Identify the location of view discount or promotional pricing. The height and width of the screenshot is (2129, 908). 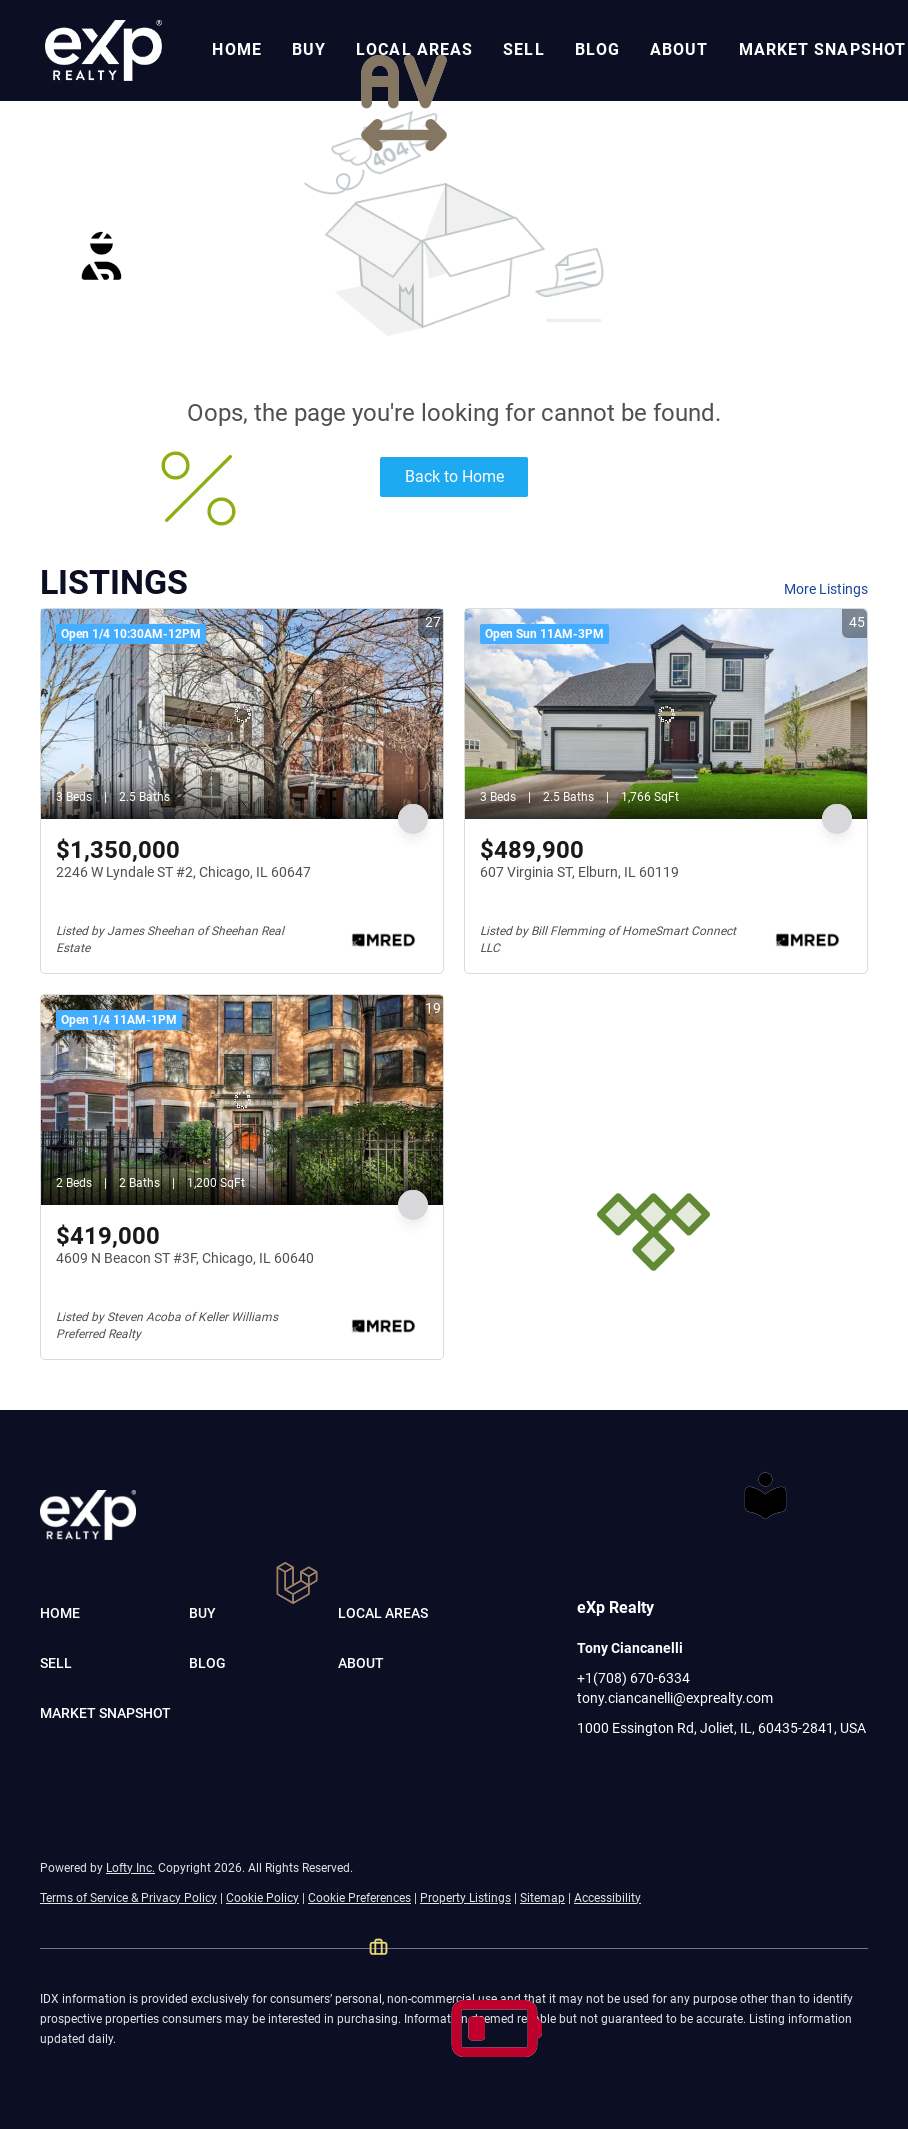
(198, 488).